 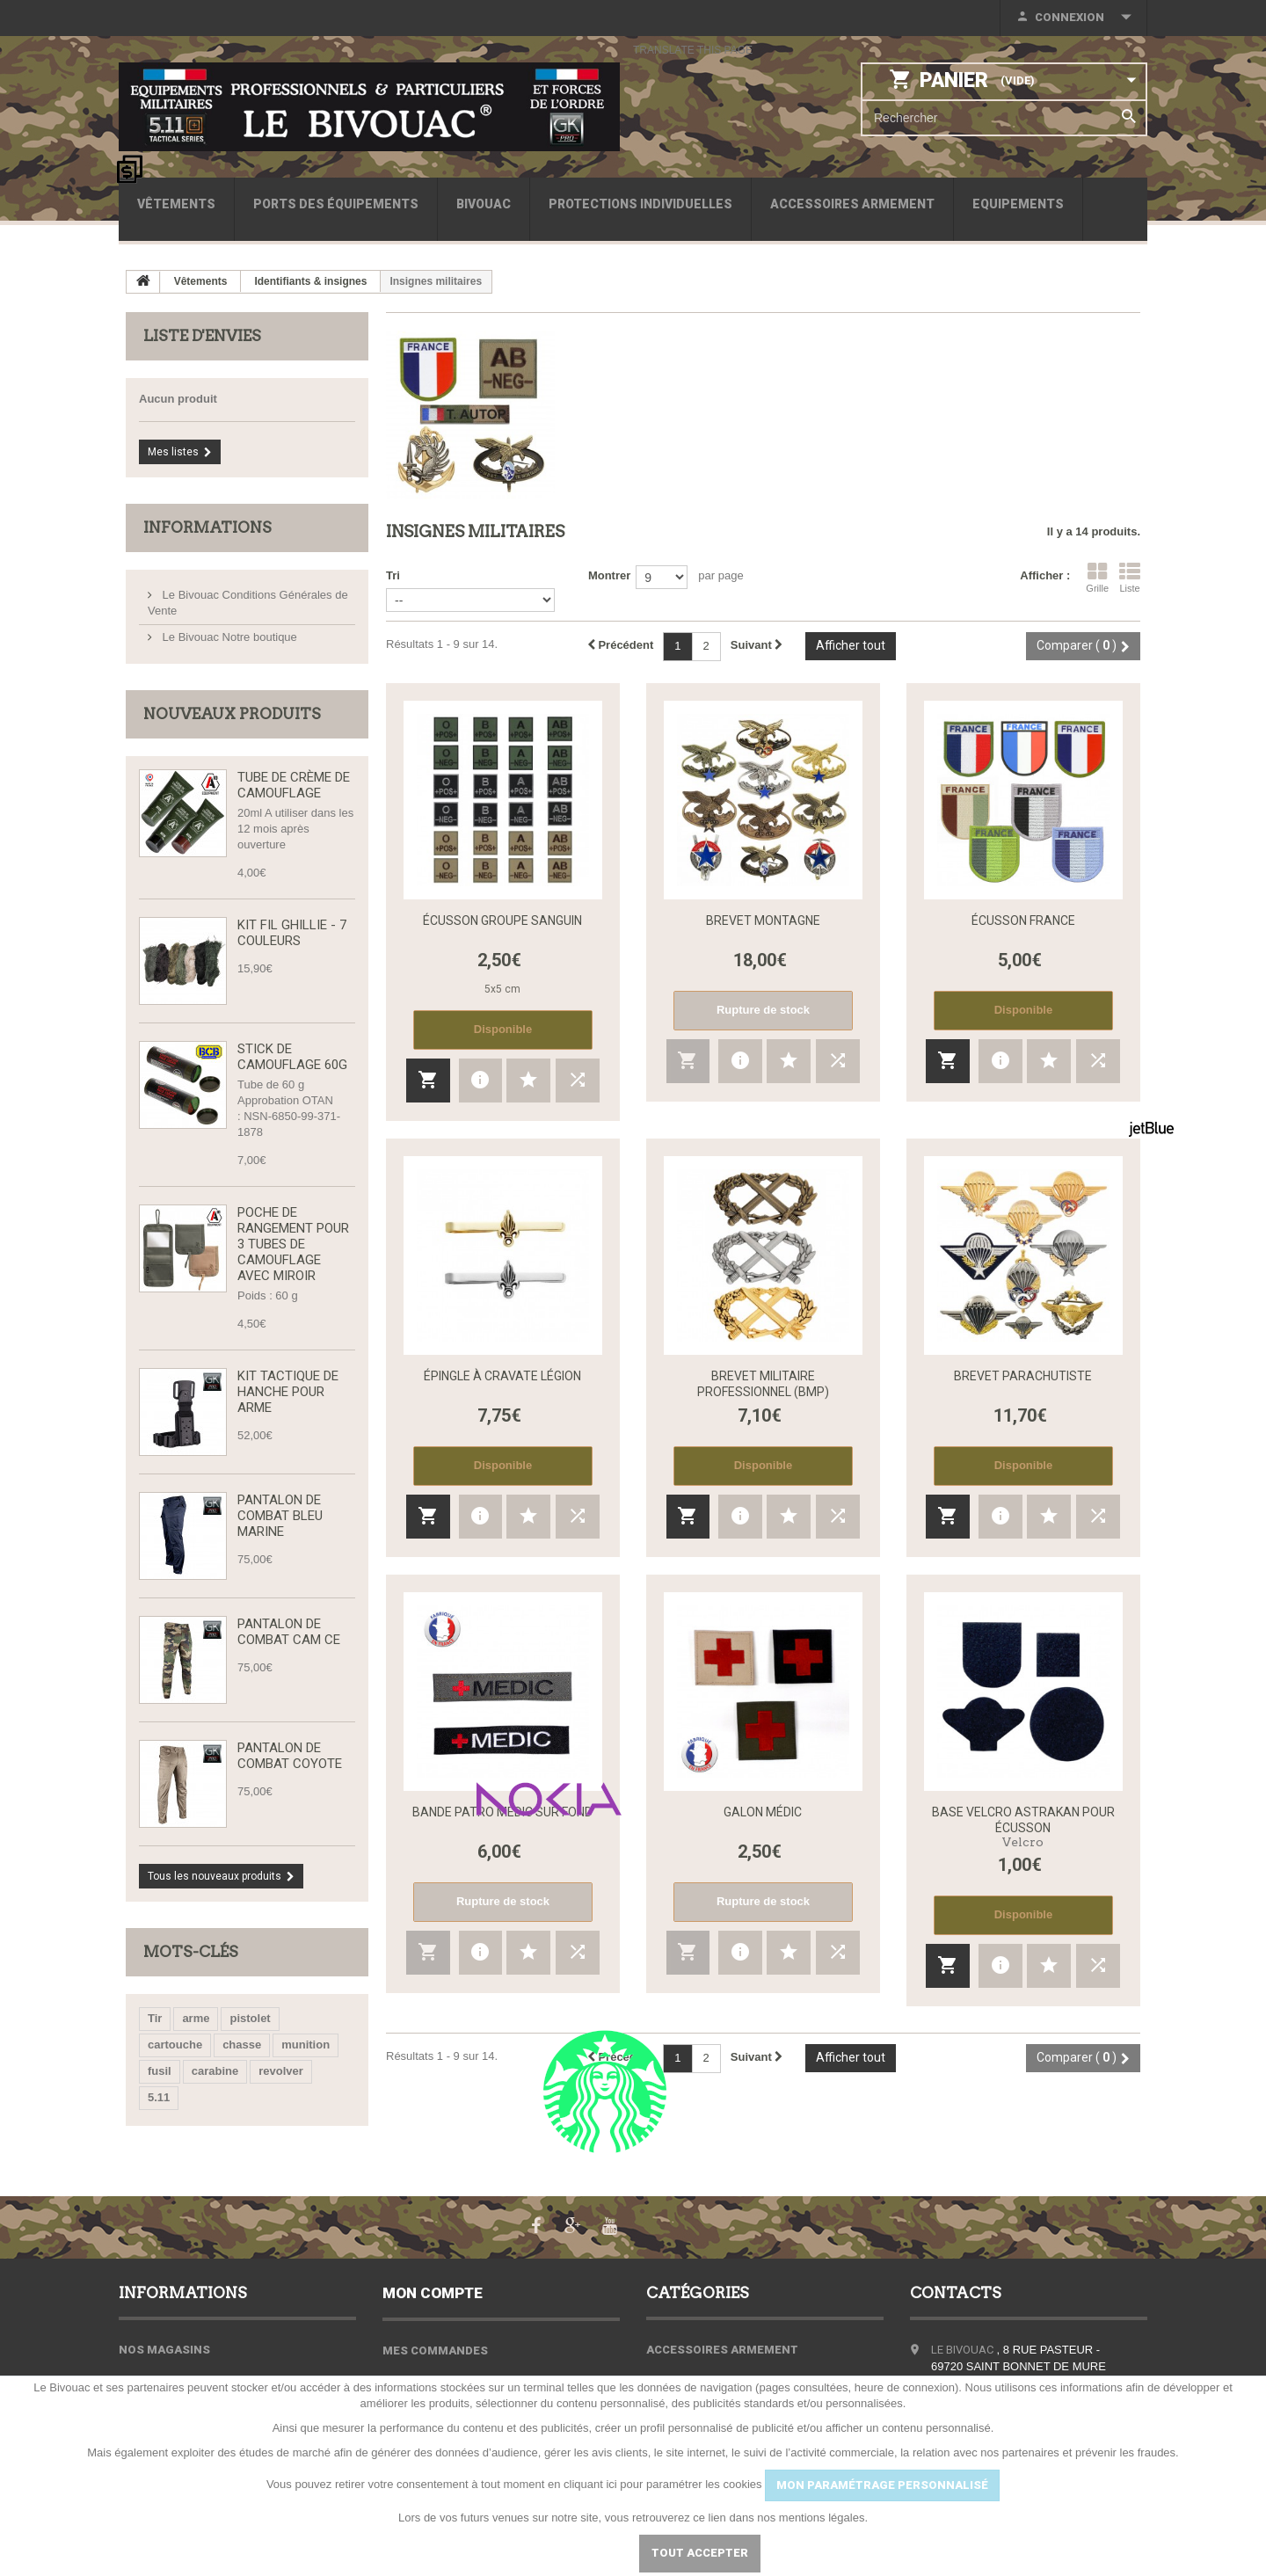 I want to click on open the Starbucks app, so click(x=605, y=2092).